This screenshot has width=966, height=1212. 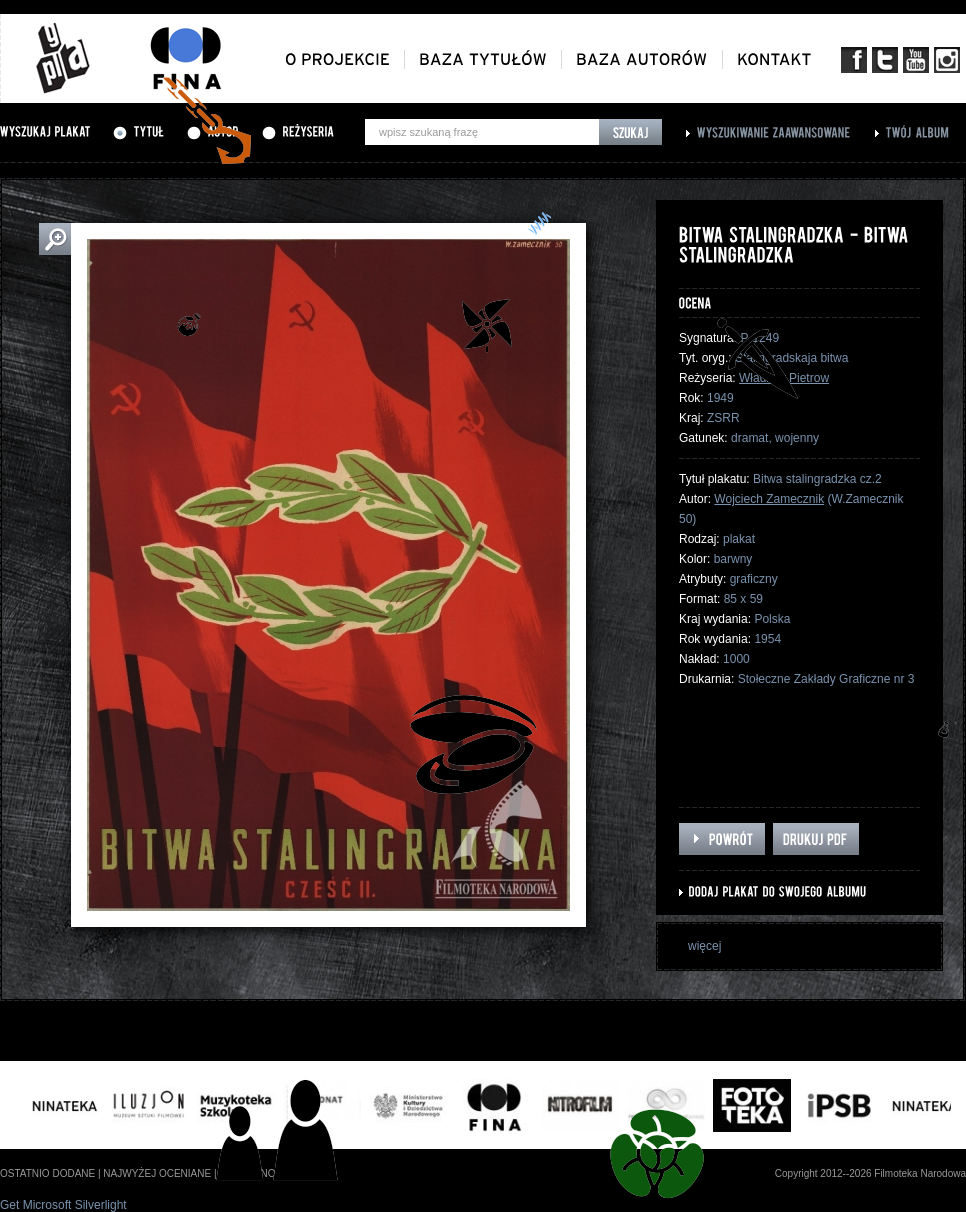 What do you see at coordinates (657, 1153) in the screenshot?
I see `select viola flower in a game inventory` at bounding box center [657, 1153].